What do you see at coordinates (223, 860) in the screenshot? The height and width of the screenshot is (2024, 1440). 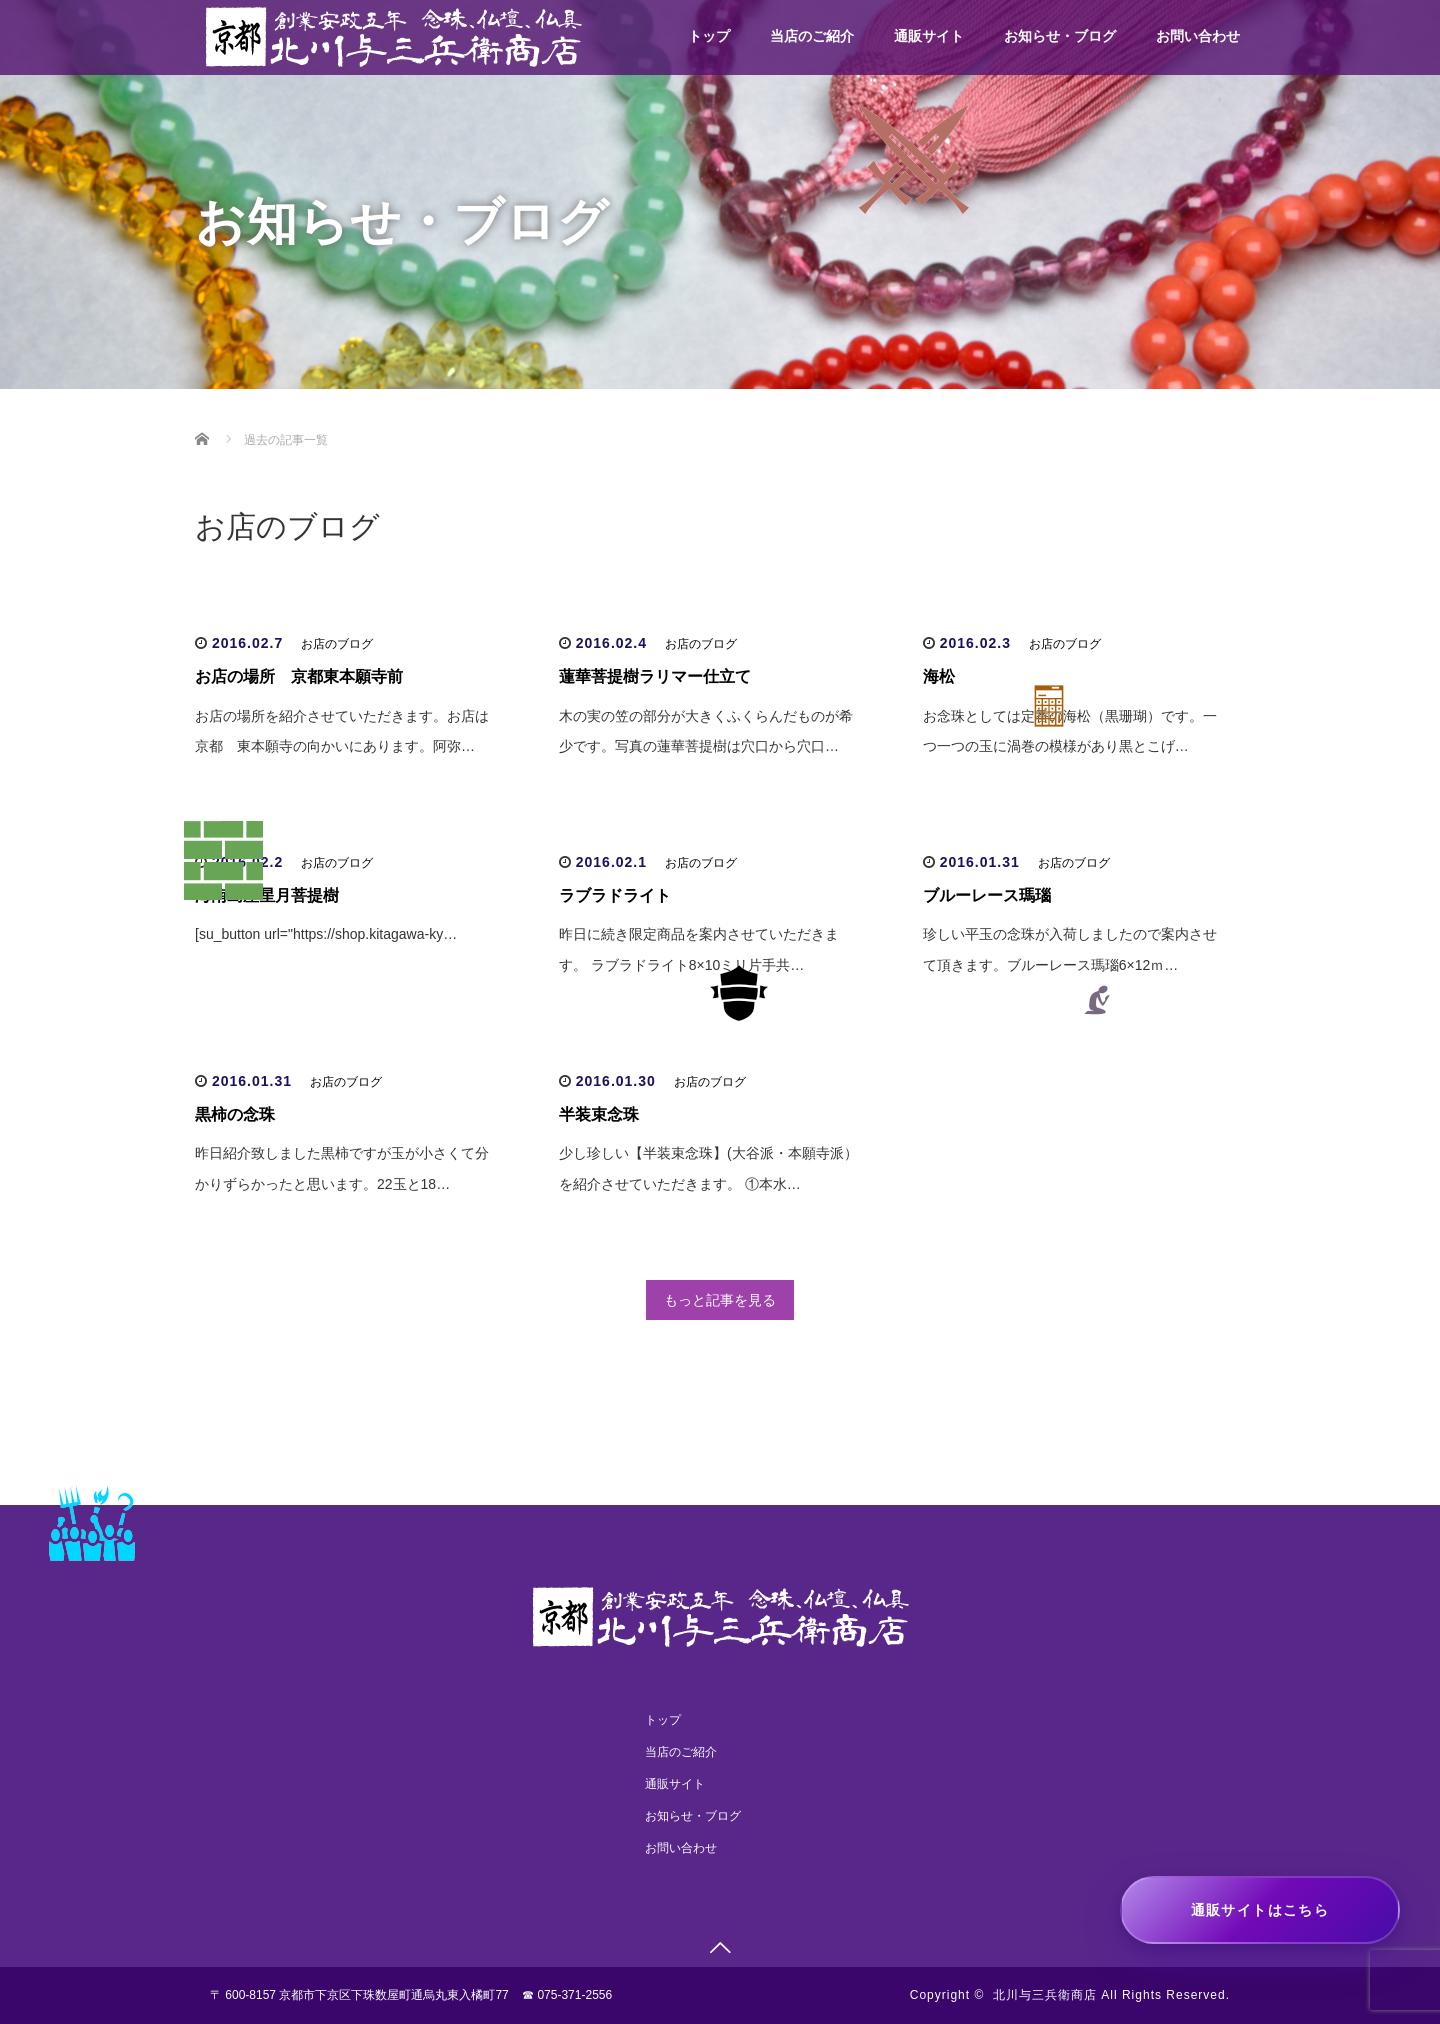 I see `indicates a wall or barrier element in a game` at bounding box center [223, 860].